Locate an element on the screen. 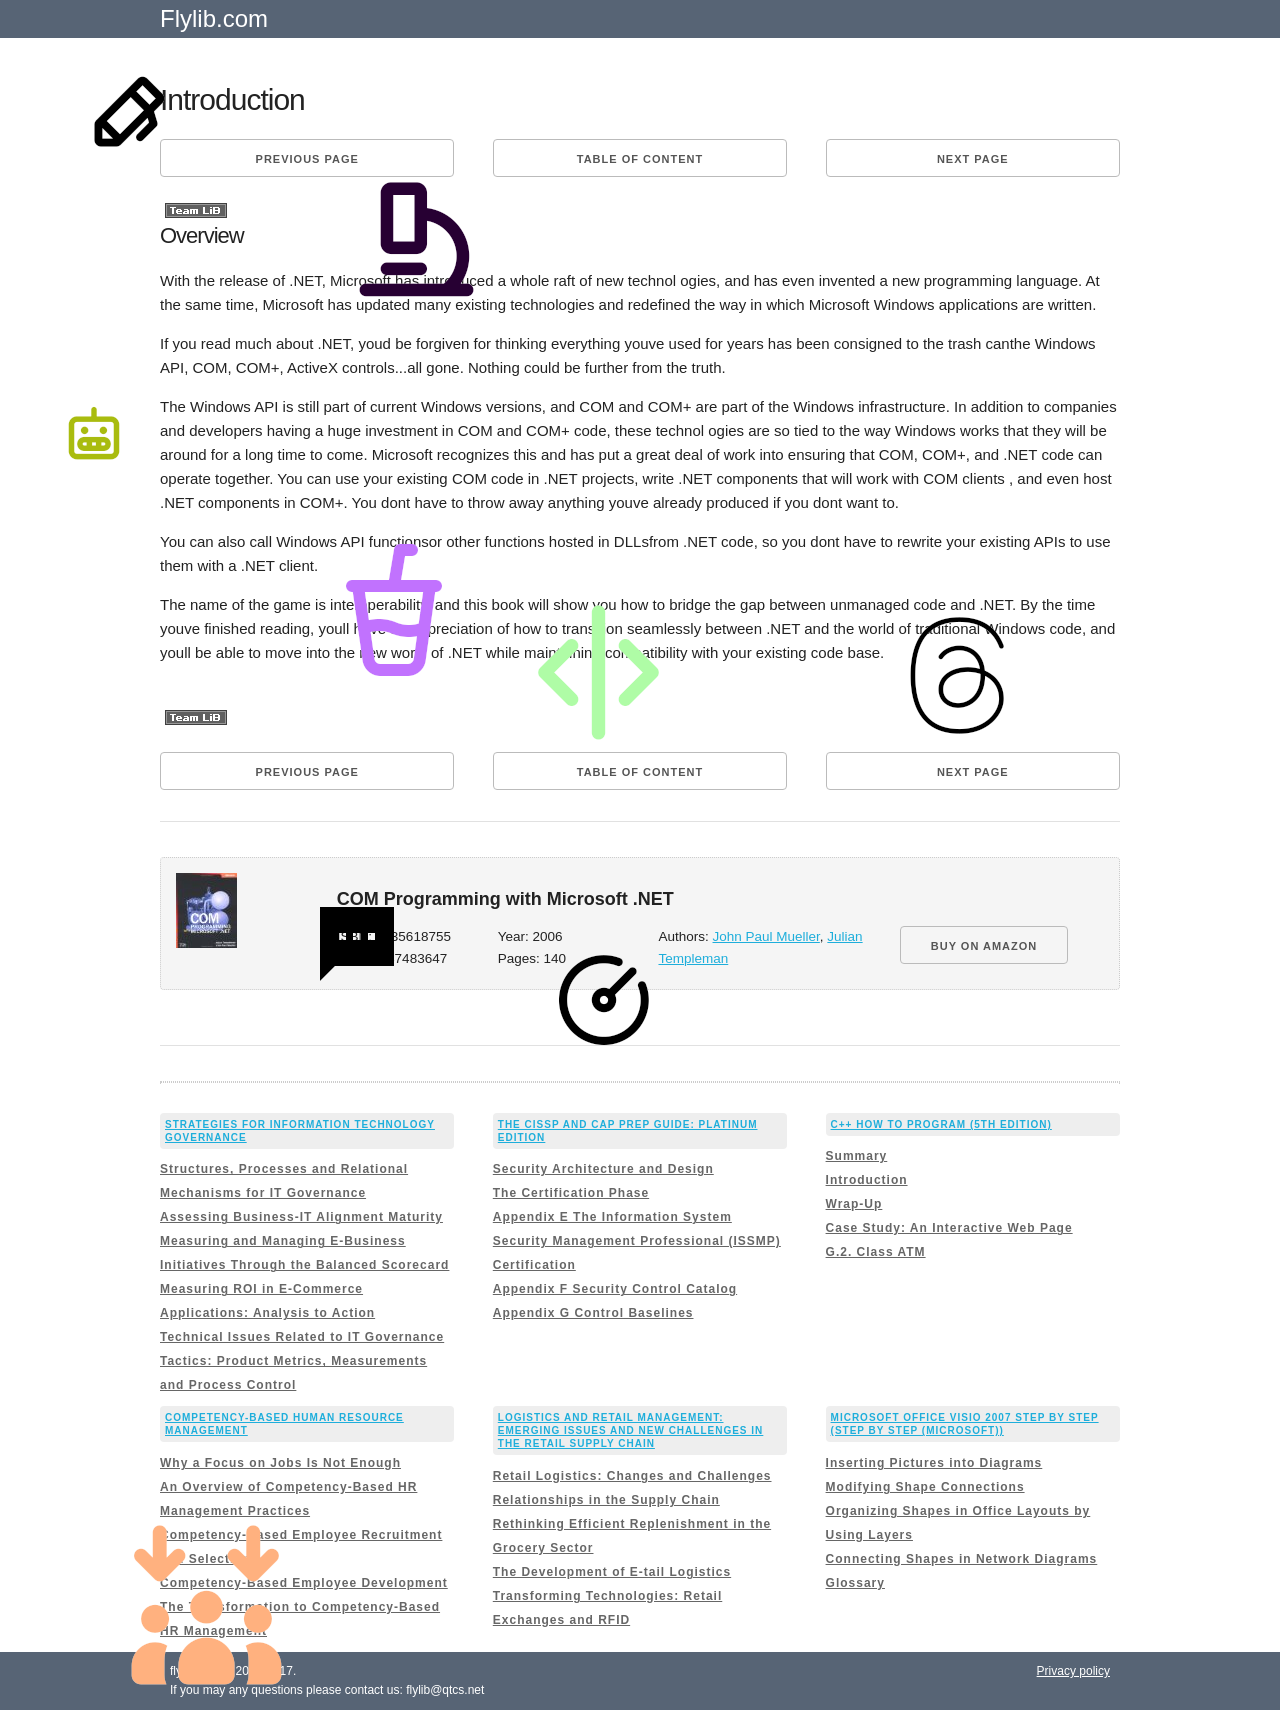  access AI assistant or chatbot is located at coordinates (94, 436).